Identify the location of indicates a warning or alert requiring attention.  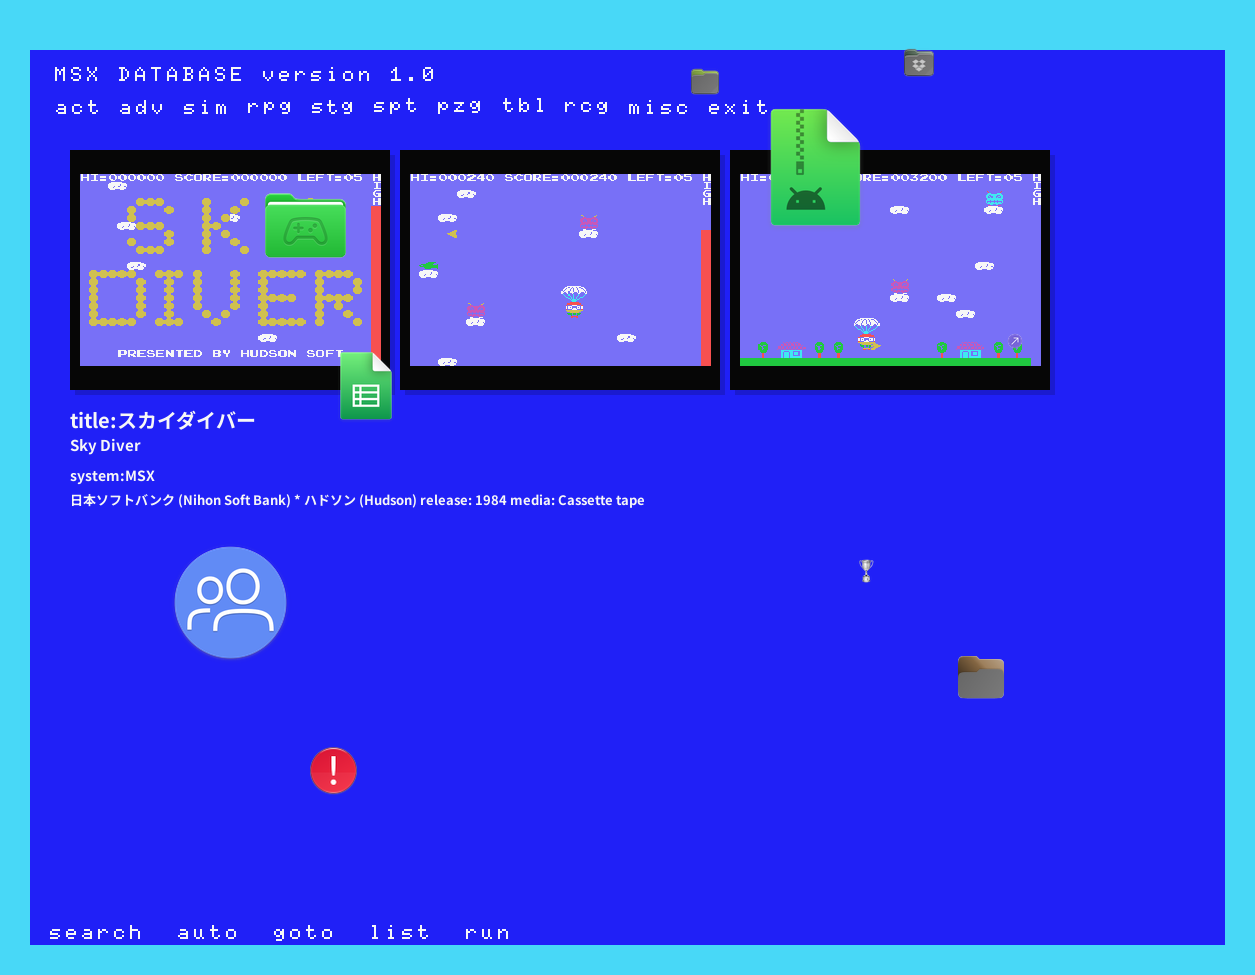
(333, 770).